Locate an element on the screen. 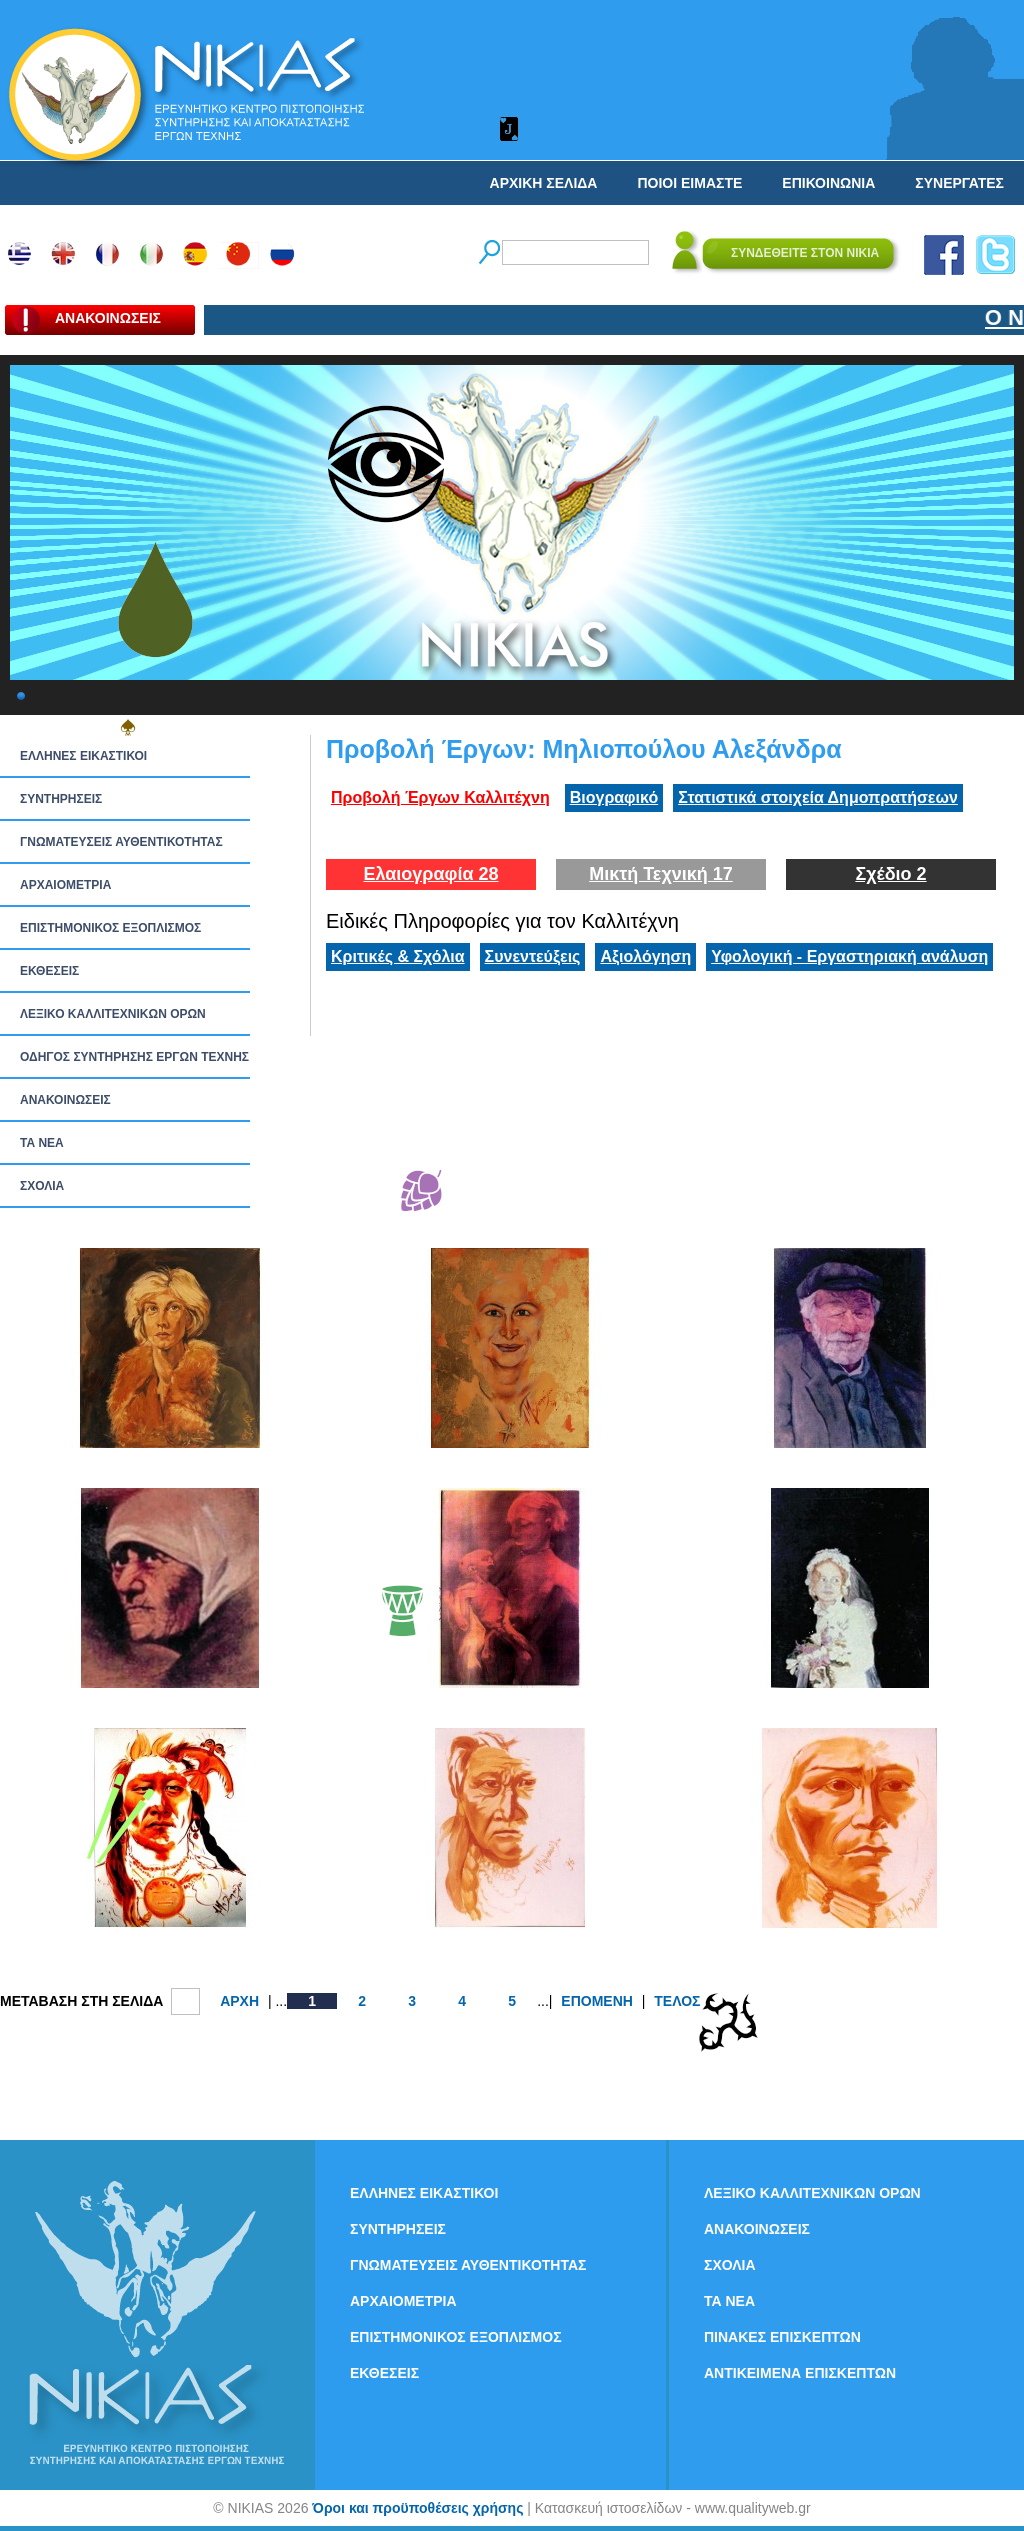  browse asian cuisine or restaurants is located at coordinates (120, 1819).